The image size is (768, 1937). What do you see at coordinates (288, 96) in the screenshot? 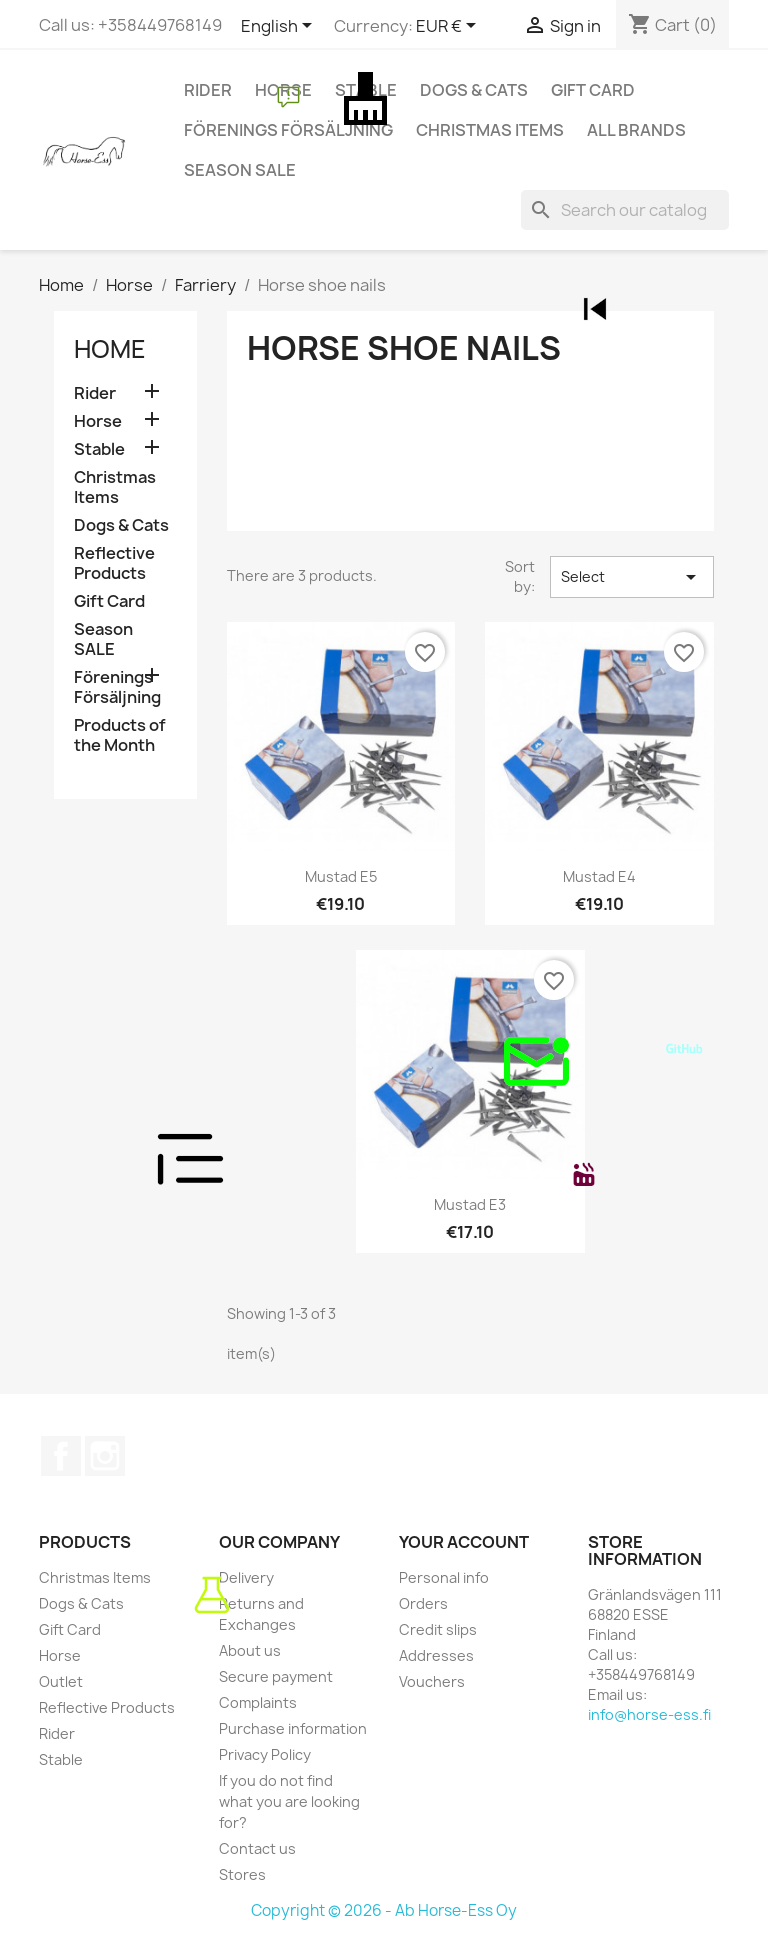
I see `report an issue or problem` at bounding box center [288, 96].